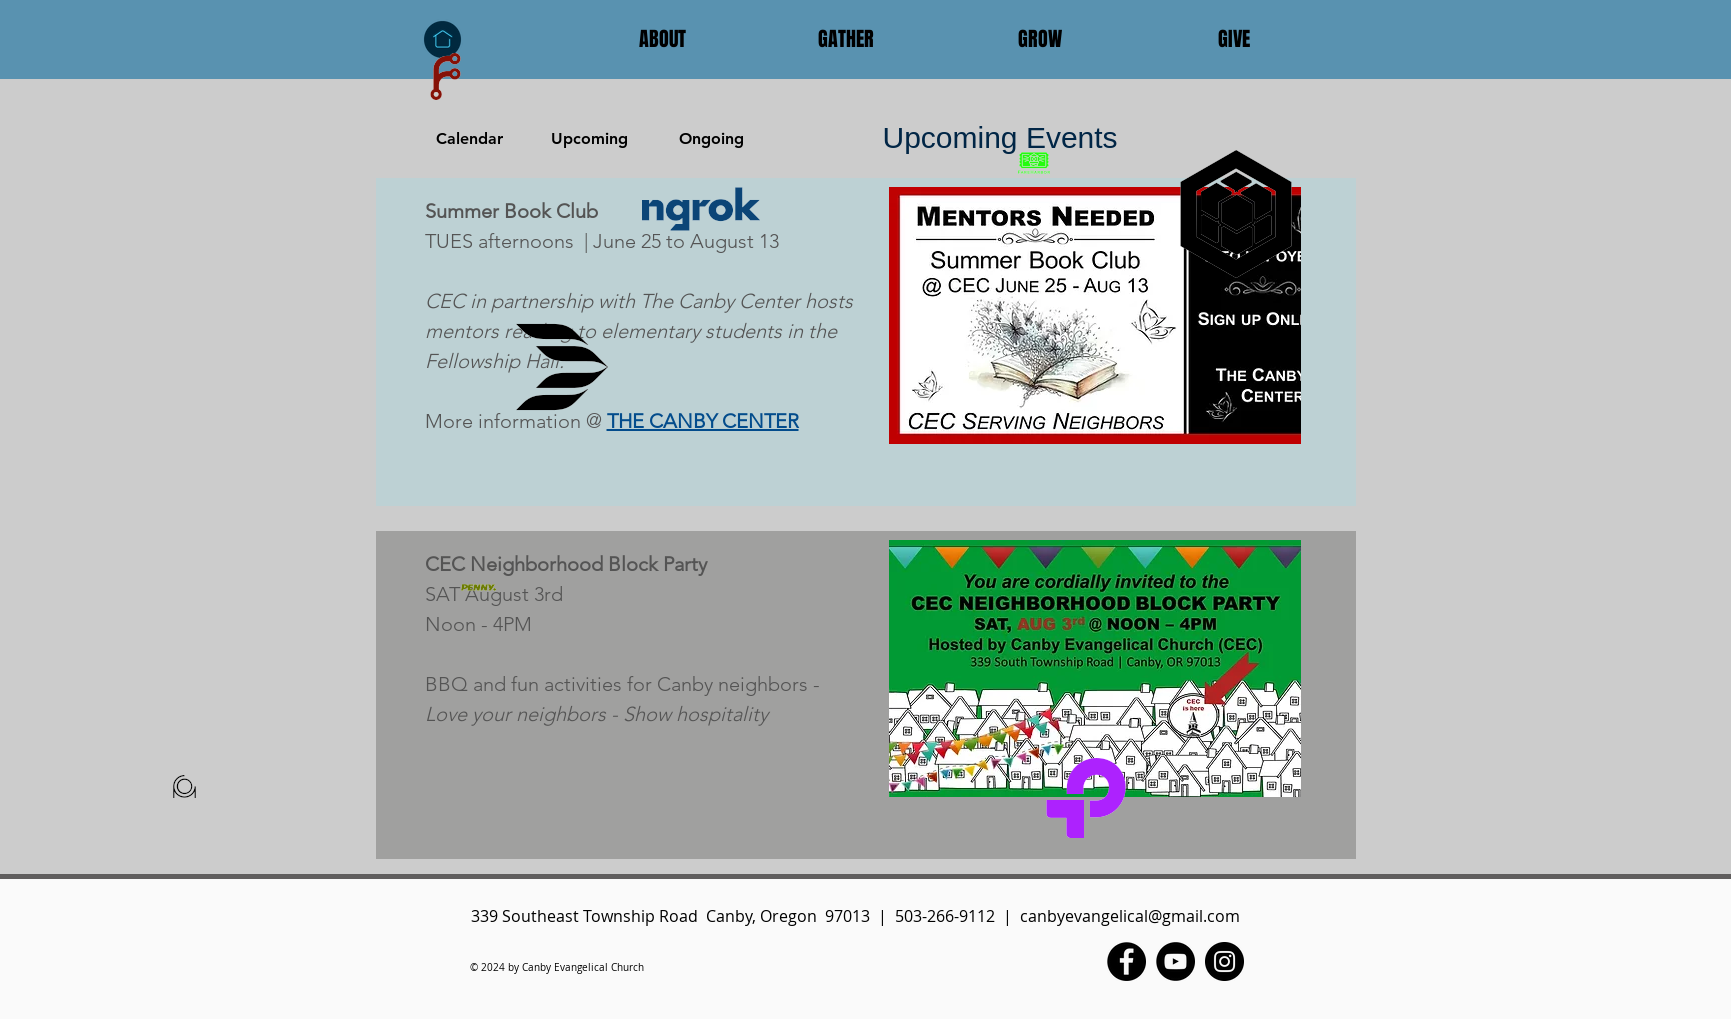  What do you see at coordinates (1034, 163) in the screenshot?
I see `access FareHarbor booking services` at bounding box center [1034, 163].